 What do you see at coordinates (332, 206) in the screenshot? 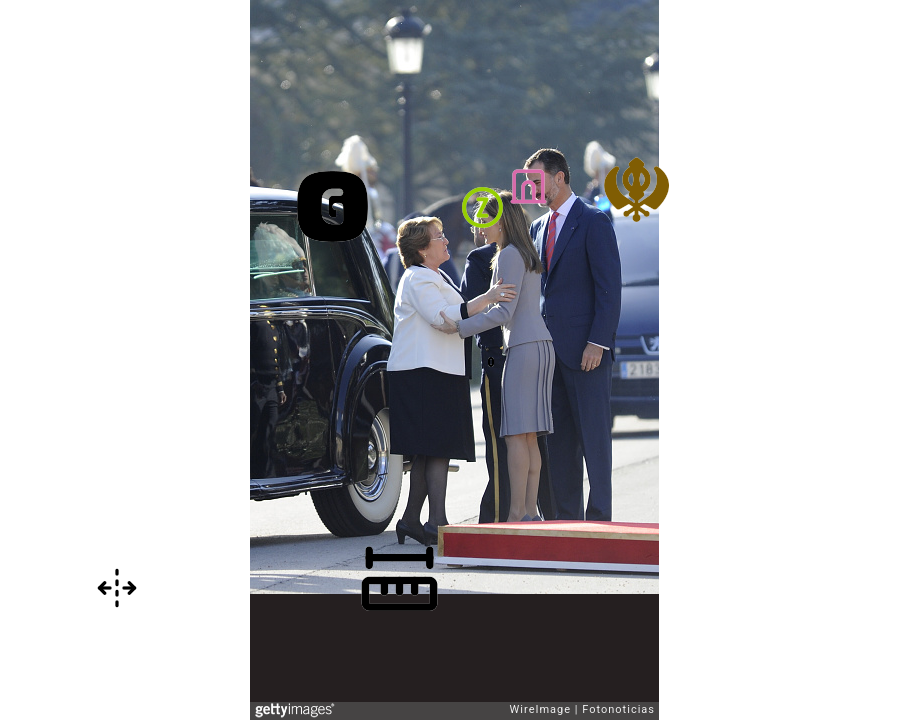
I see `google or gmail app shortcut` at bounding box center [332, 206].